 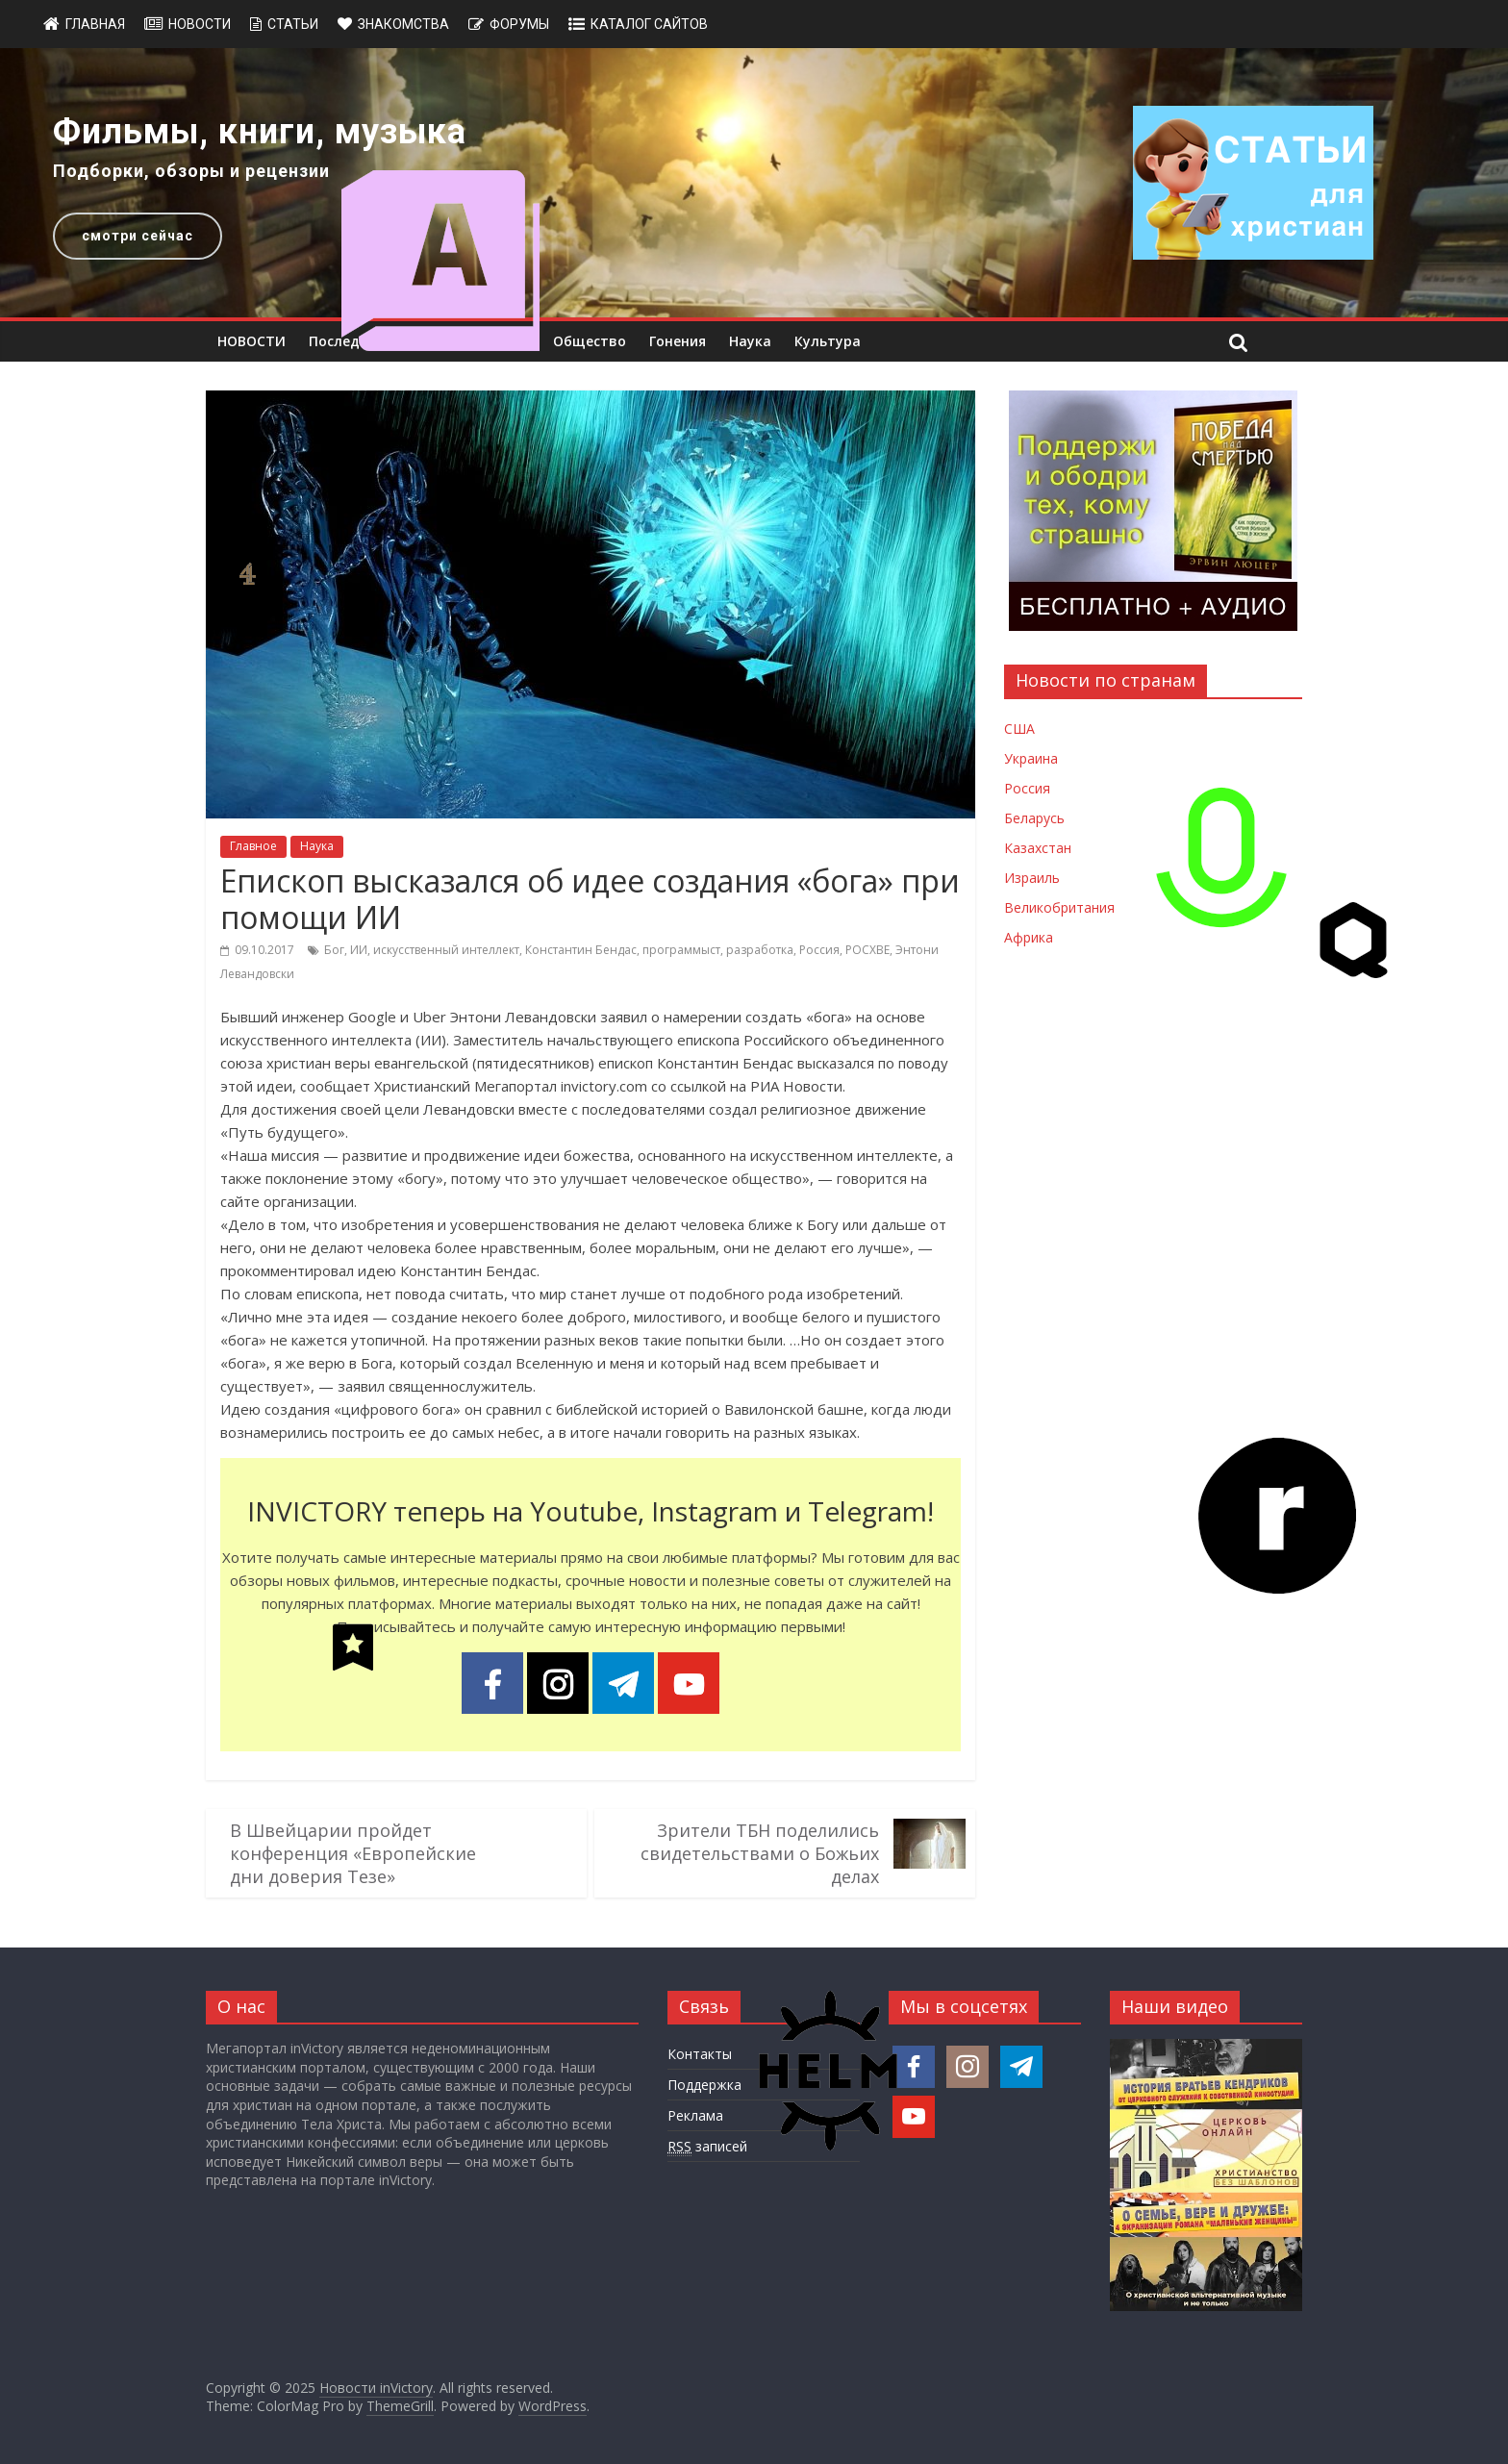 I want to click on open AutoCAD application, so click(x=440, y=261).